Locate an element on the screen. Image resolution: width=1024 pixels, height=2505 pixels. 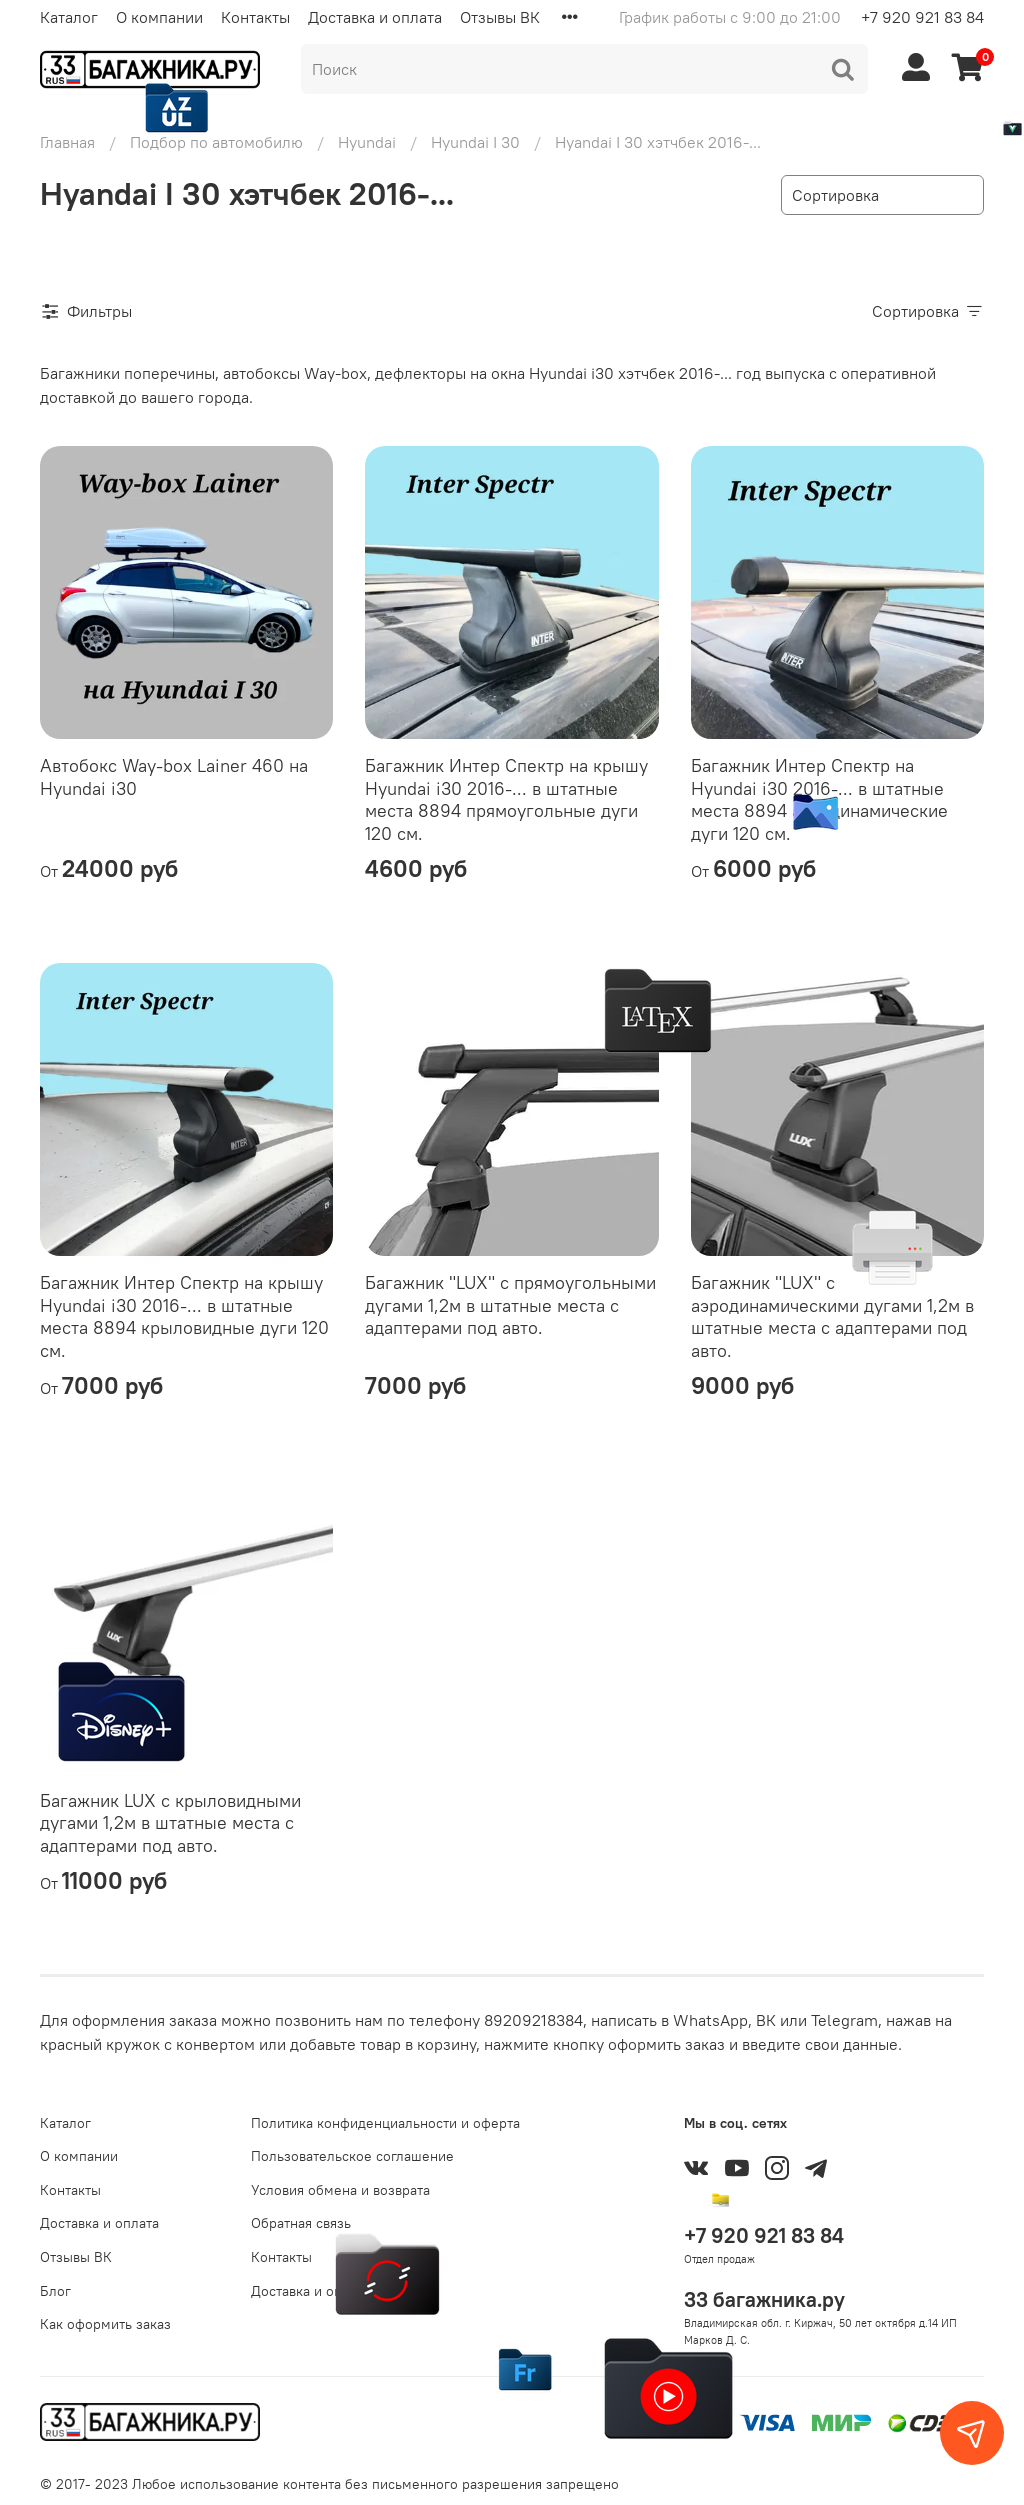
folder containing pokémon park ball game files is located at coordinates (720, 2200).